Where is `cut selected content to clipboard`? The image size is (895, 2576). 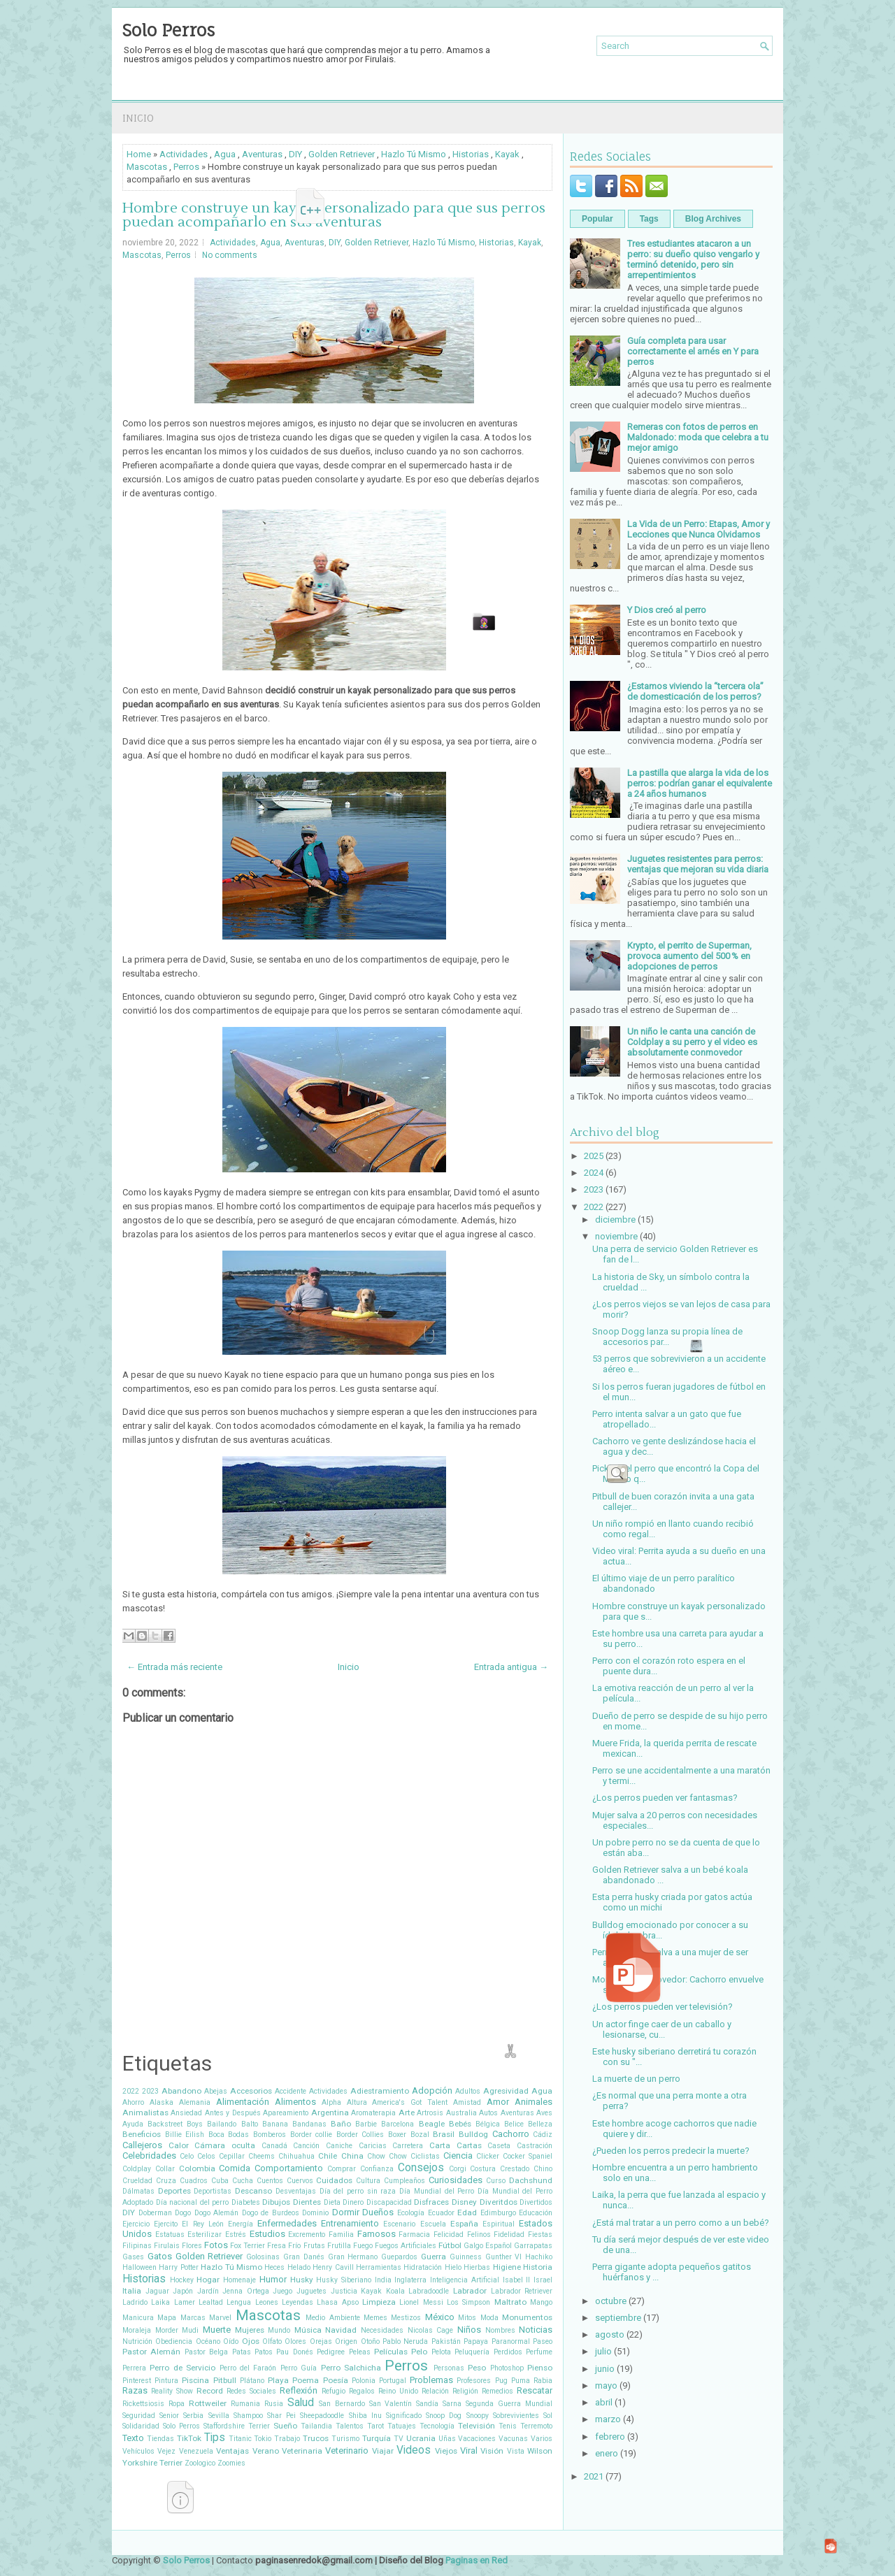 cut selected content to clipboard is located at coordinates (510, 2051).